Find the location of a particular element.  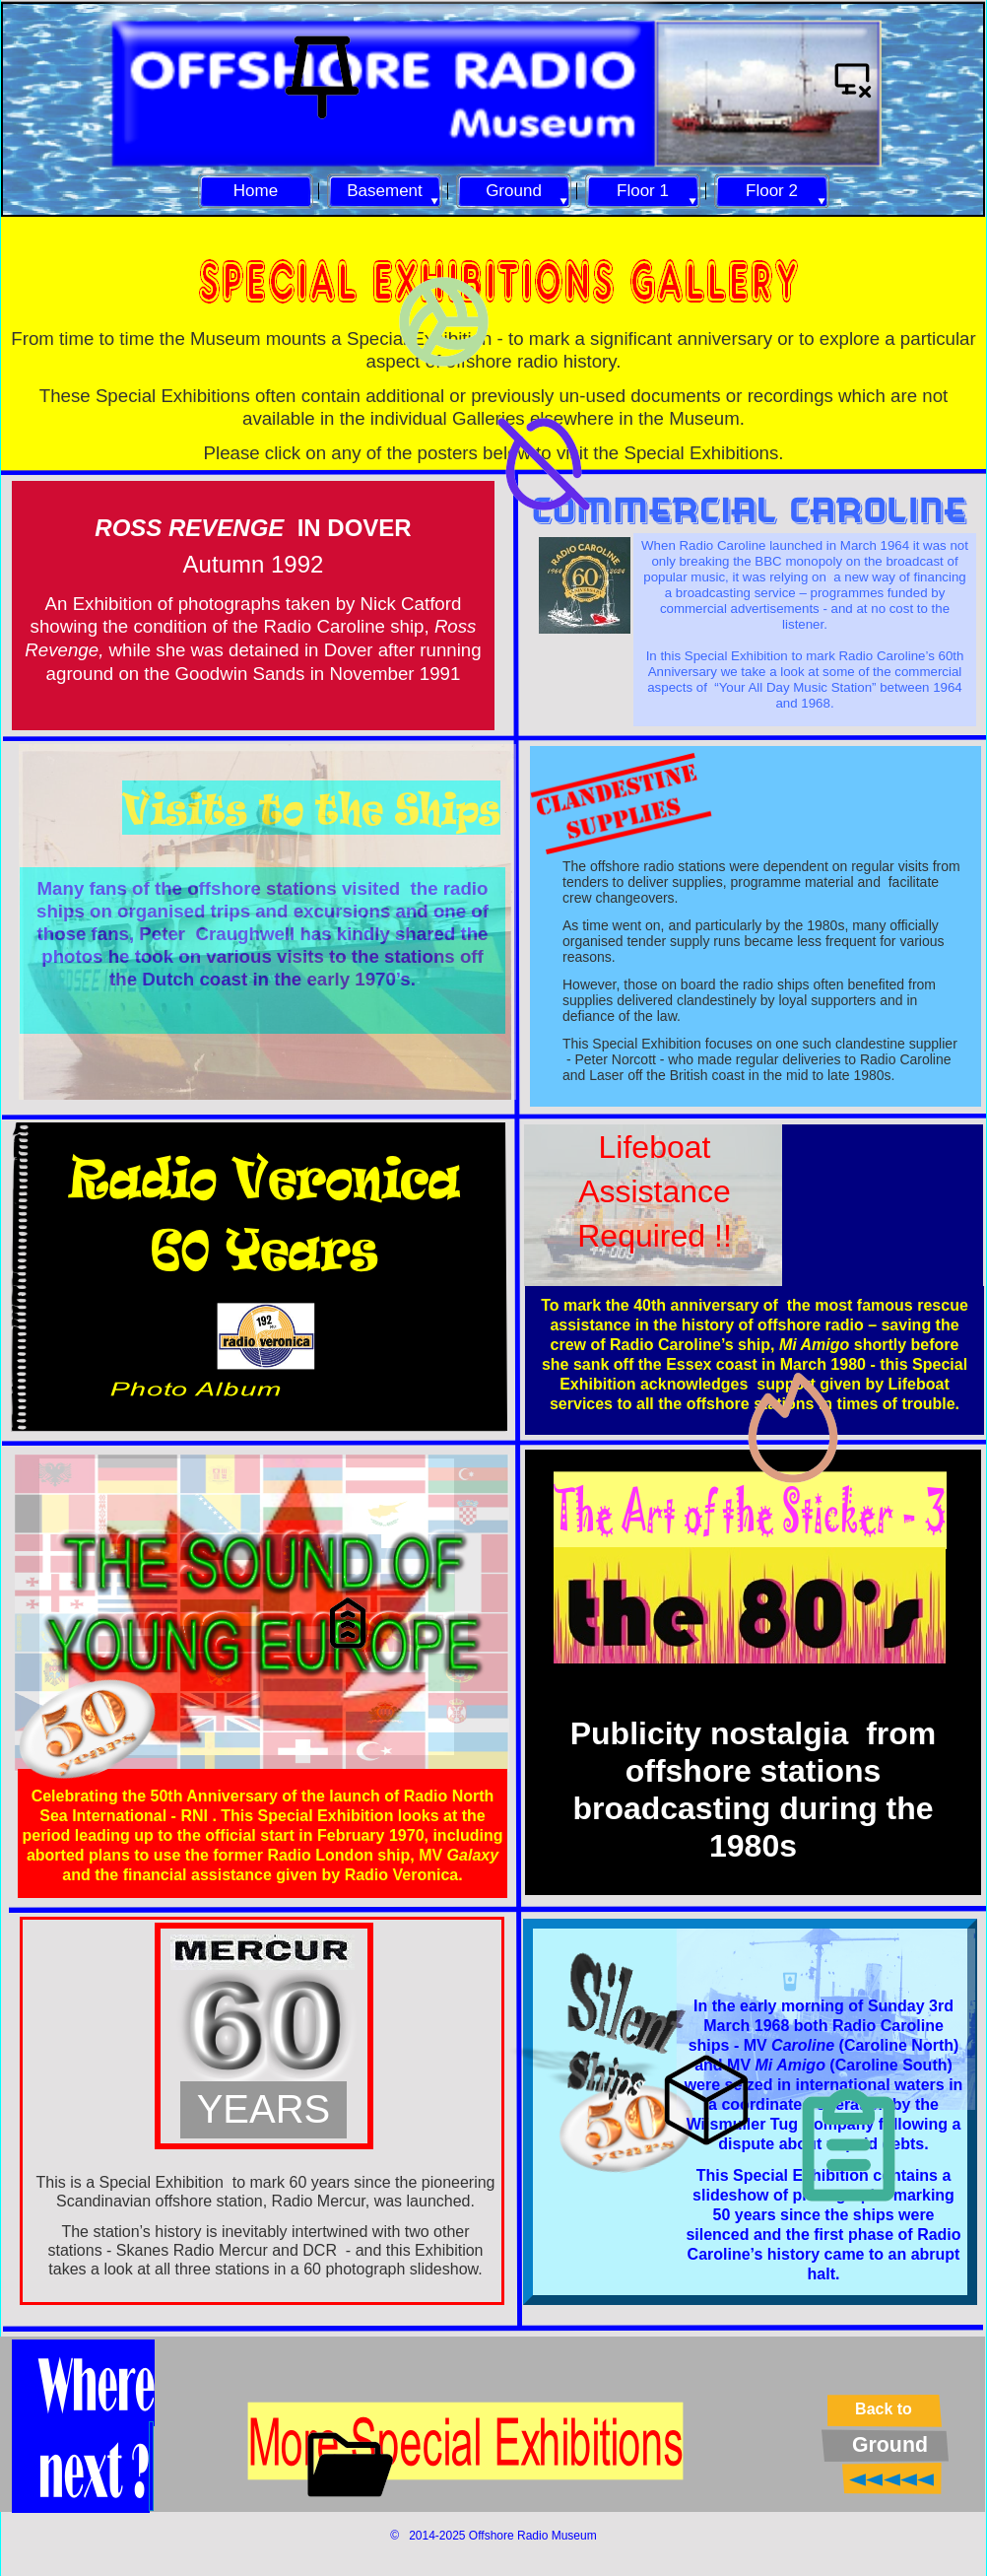

open folder to view contents is located at coordinates (347, 2463).